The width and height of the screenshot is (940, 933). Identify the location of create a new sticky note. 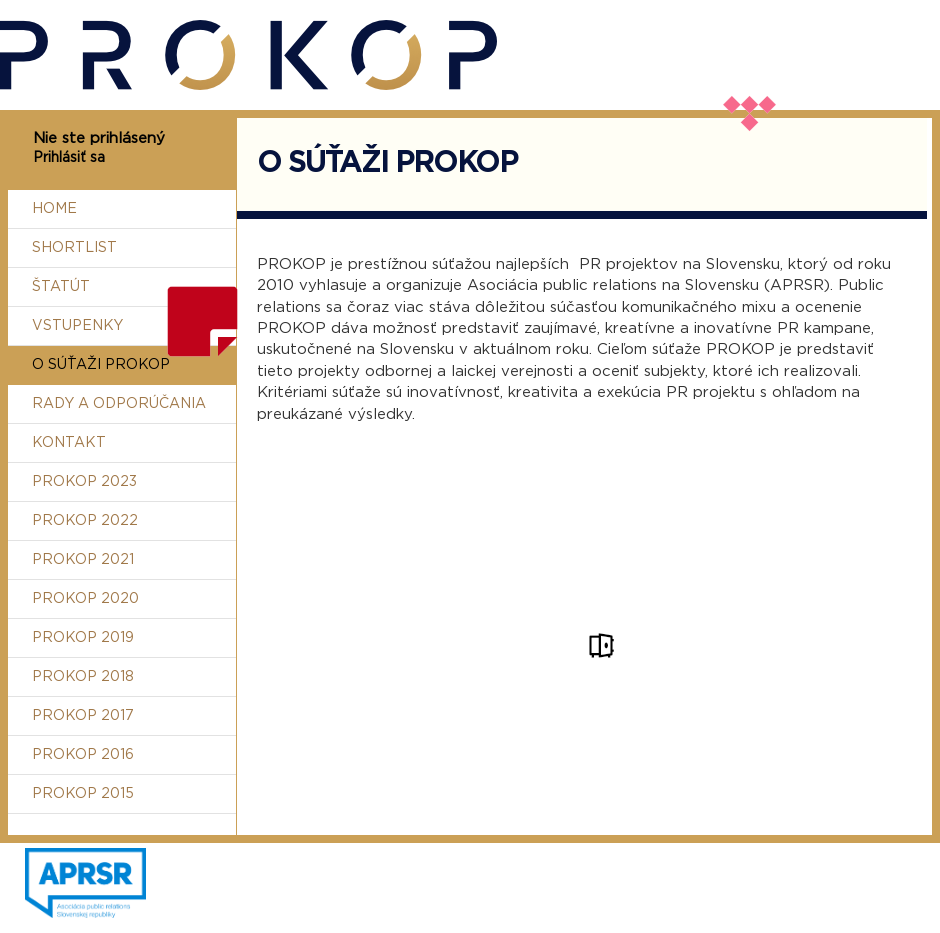
(202, 321).